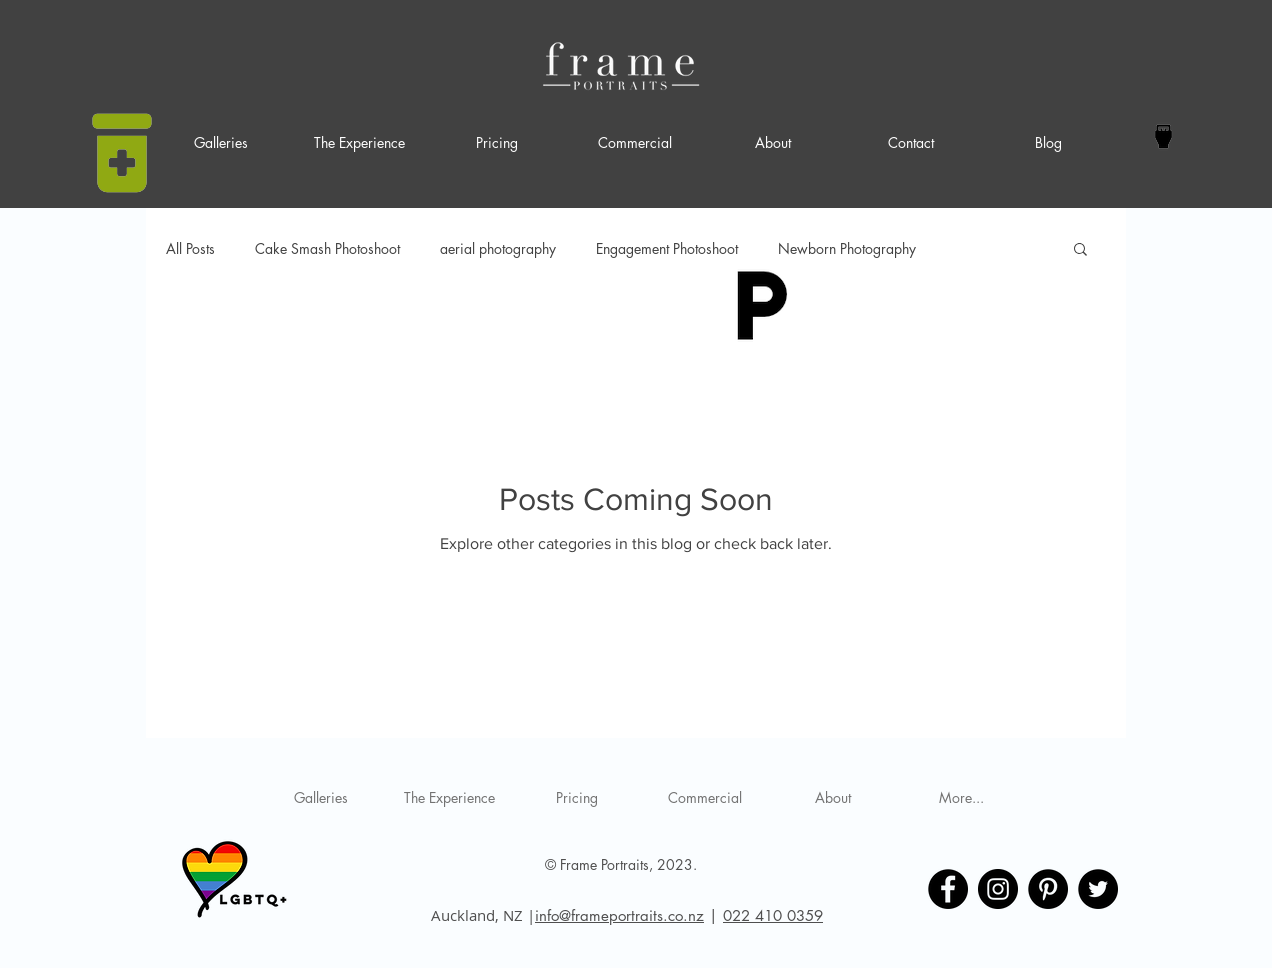  What do you see at coordinates (760, 305) in the screenshot?
I see `find nearby parking locations` at bounding box center [760, 305].